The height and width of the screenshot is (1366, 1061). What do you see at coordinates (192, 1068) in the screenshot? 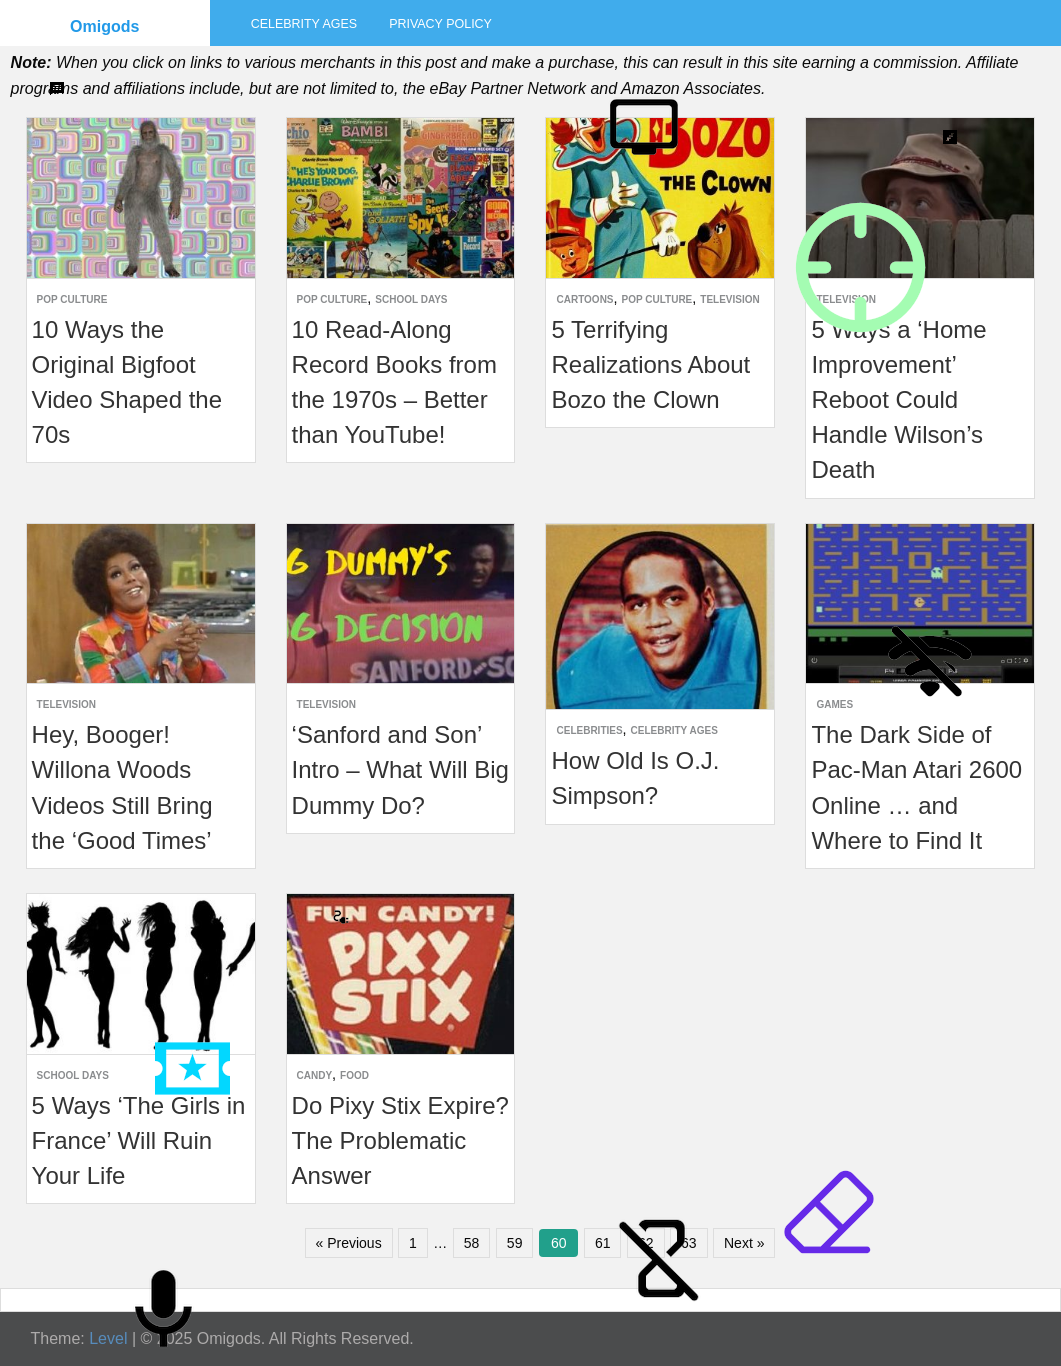
I see `view your tickets or passes` at bounding box center [192, 1068].